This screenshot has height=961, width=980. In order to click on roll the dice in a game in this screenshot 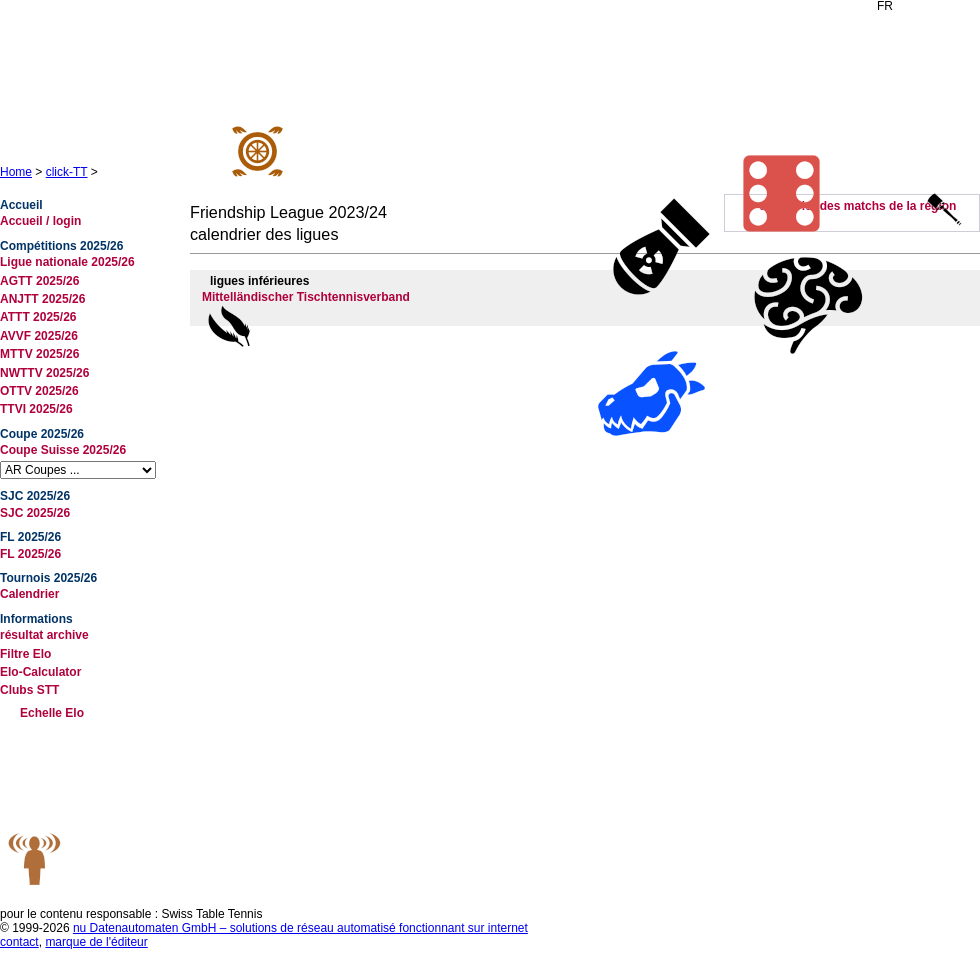, I will do `click(781, 193)`.